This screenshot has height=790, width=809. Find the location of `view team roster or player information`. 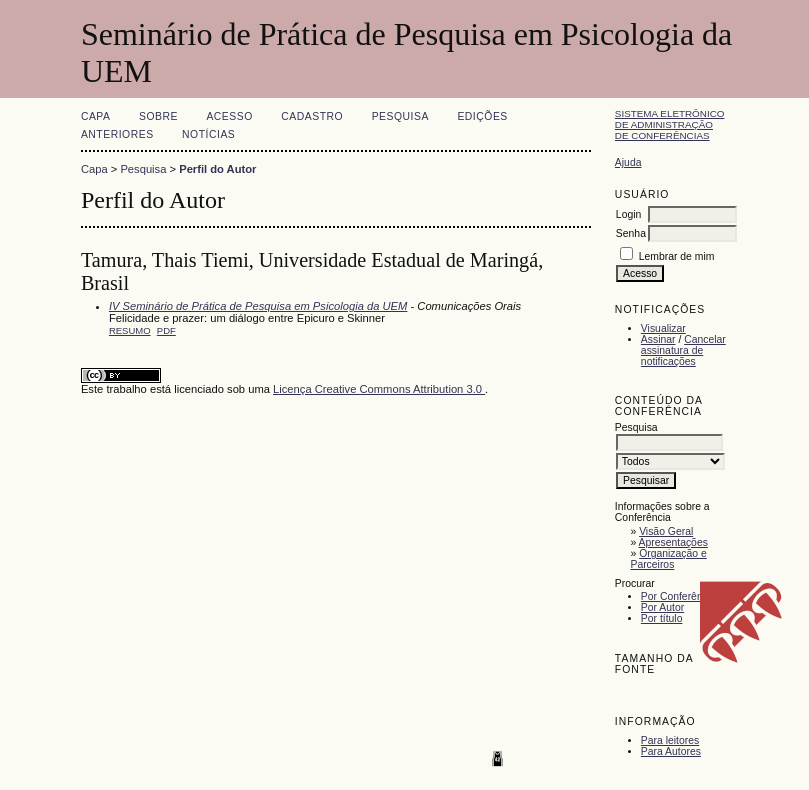

view team roster or player information is located at coordinates (497, 758).